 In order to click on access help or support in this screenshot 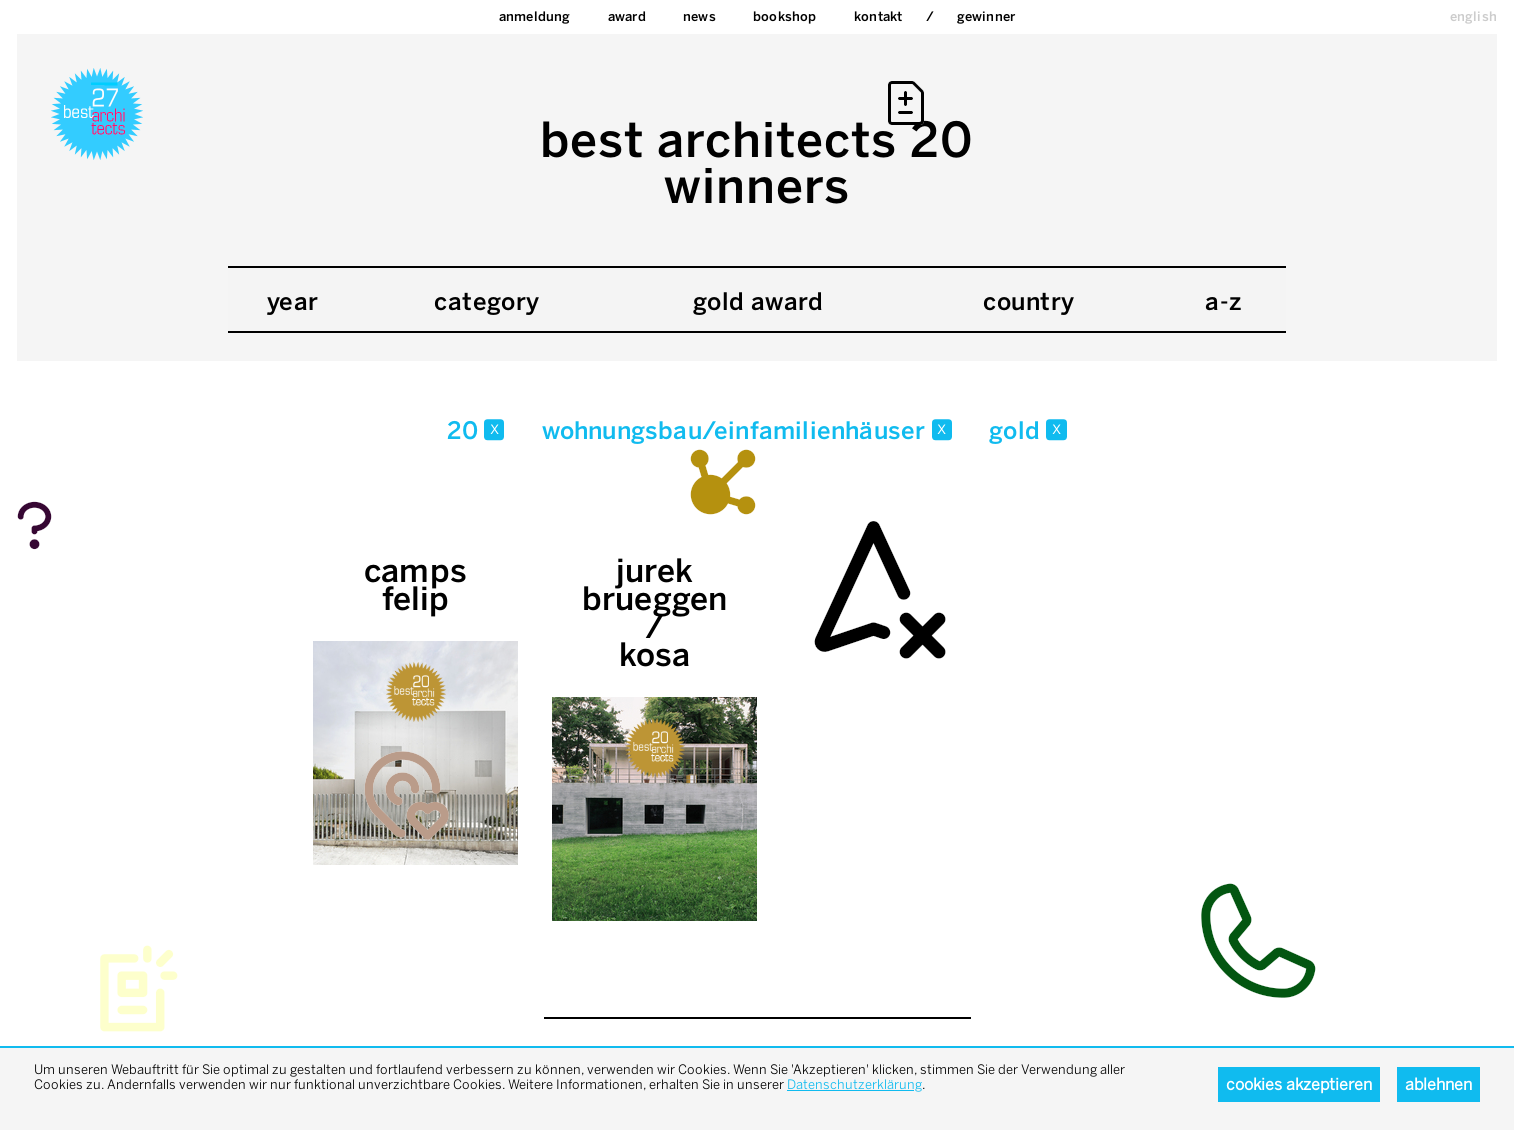, I will do `click(34, 524)`.